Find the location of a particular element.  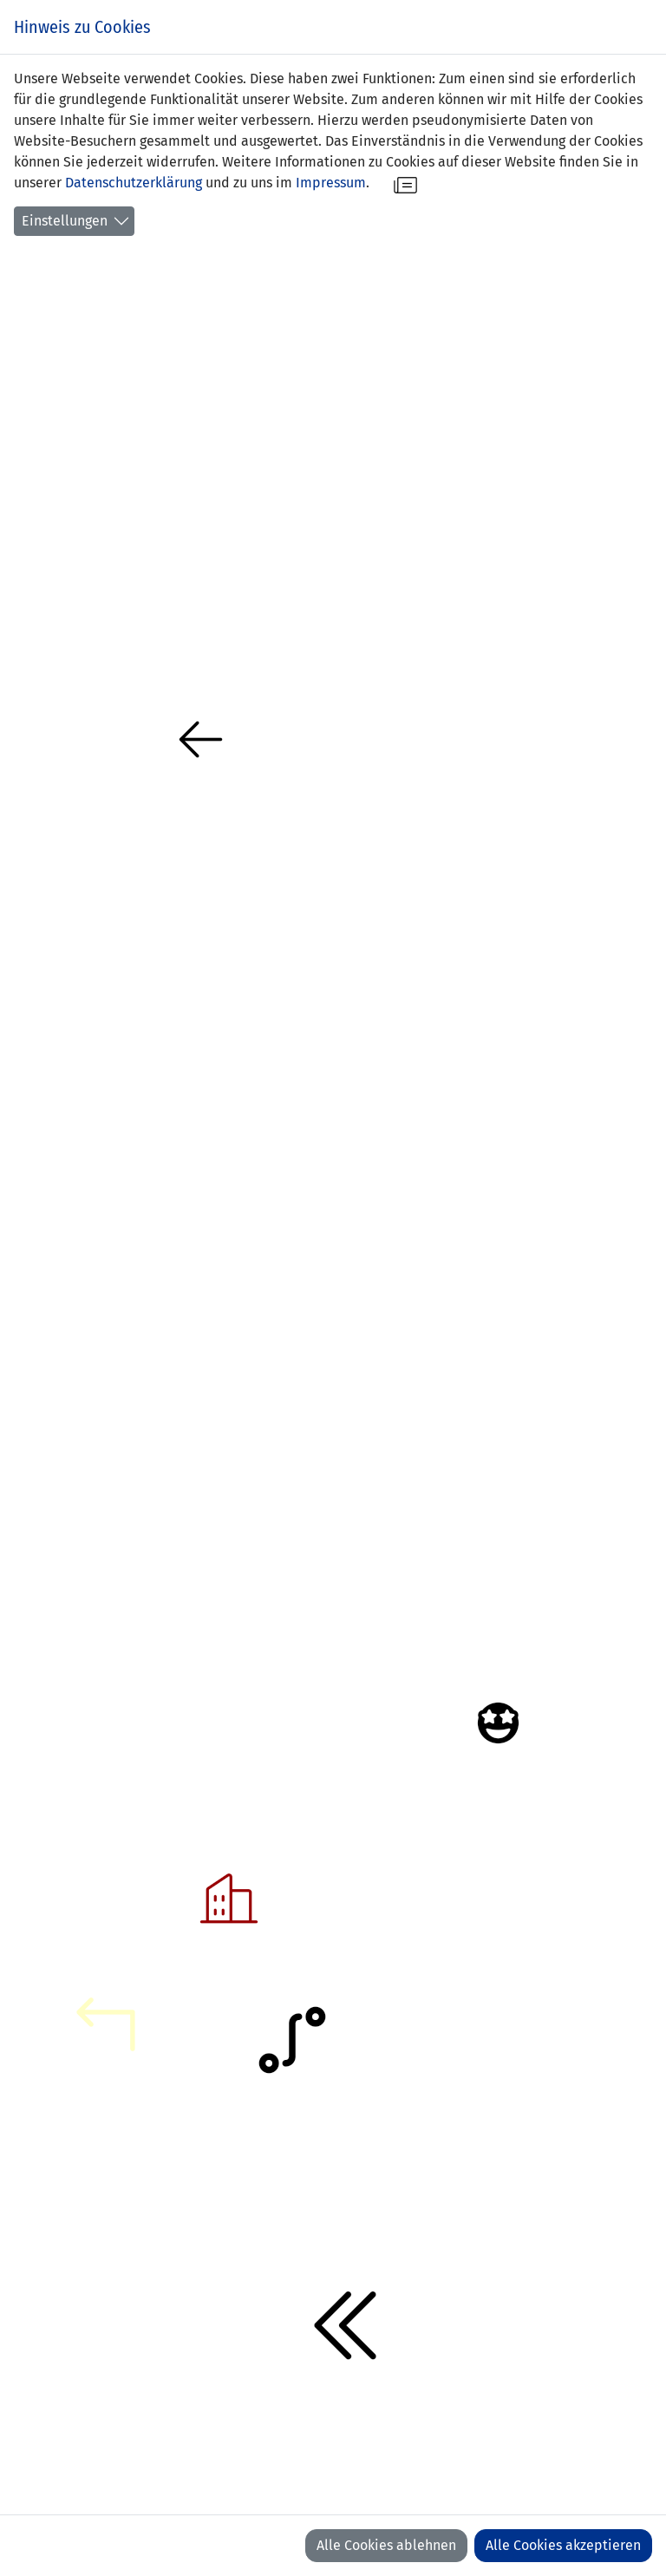

view route between two points is located at coordinates (292, 2040).